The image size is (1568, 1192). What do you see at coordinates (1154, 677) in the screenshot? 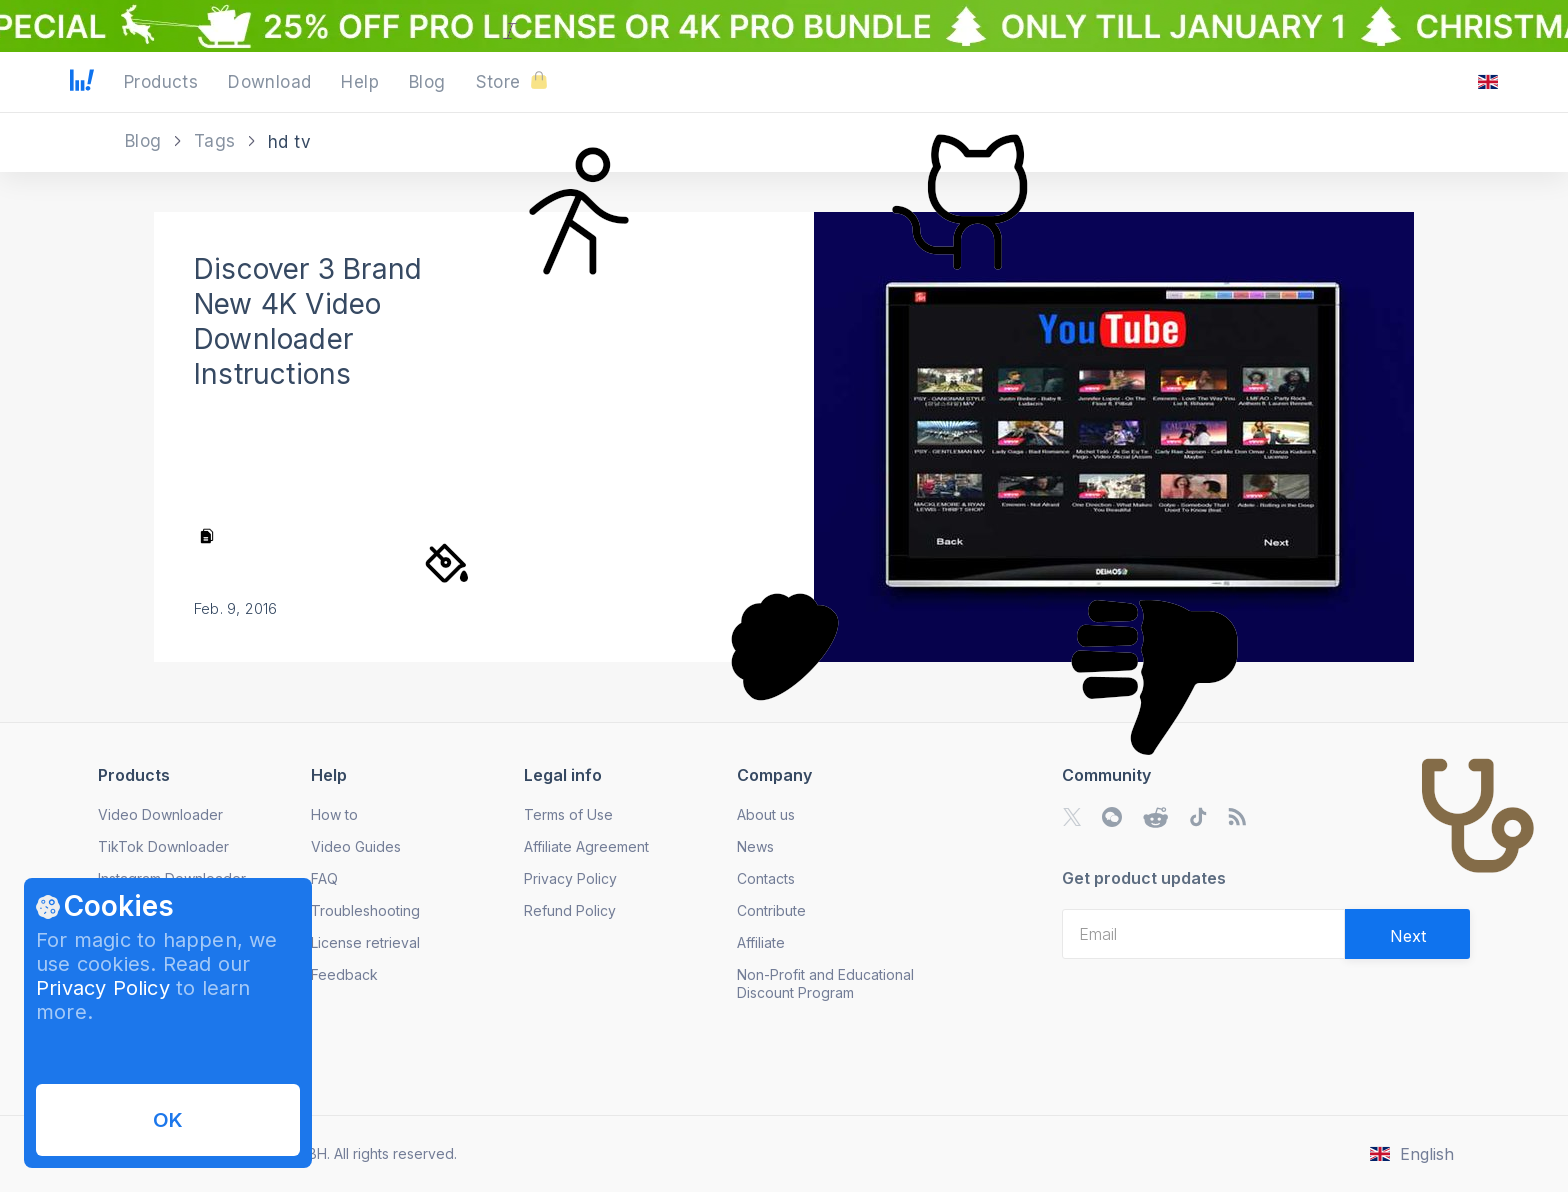
I see `dislike or downvote content` at bounding box center [1154, 677].